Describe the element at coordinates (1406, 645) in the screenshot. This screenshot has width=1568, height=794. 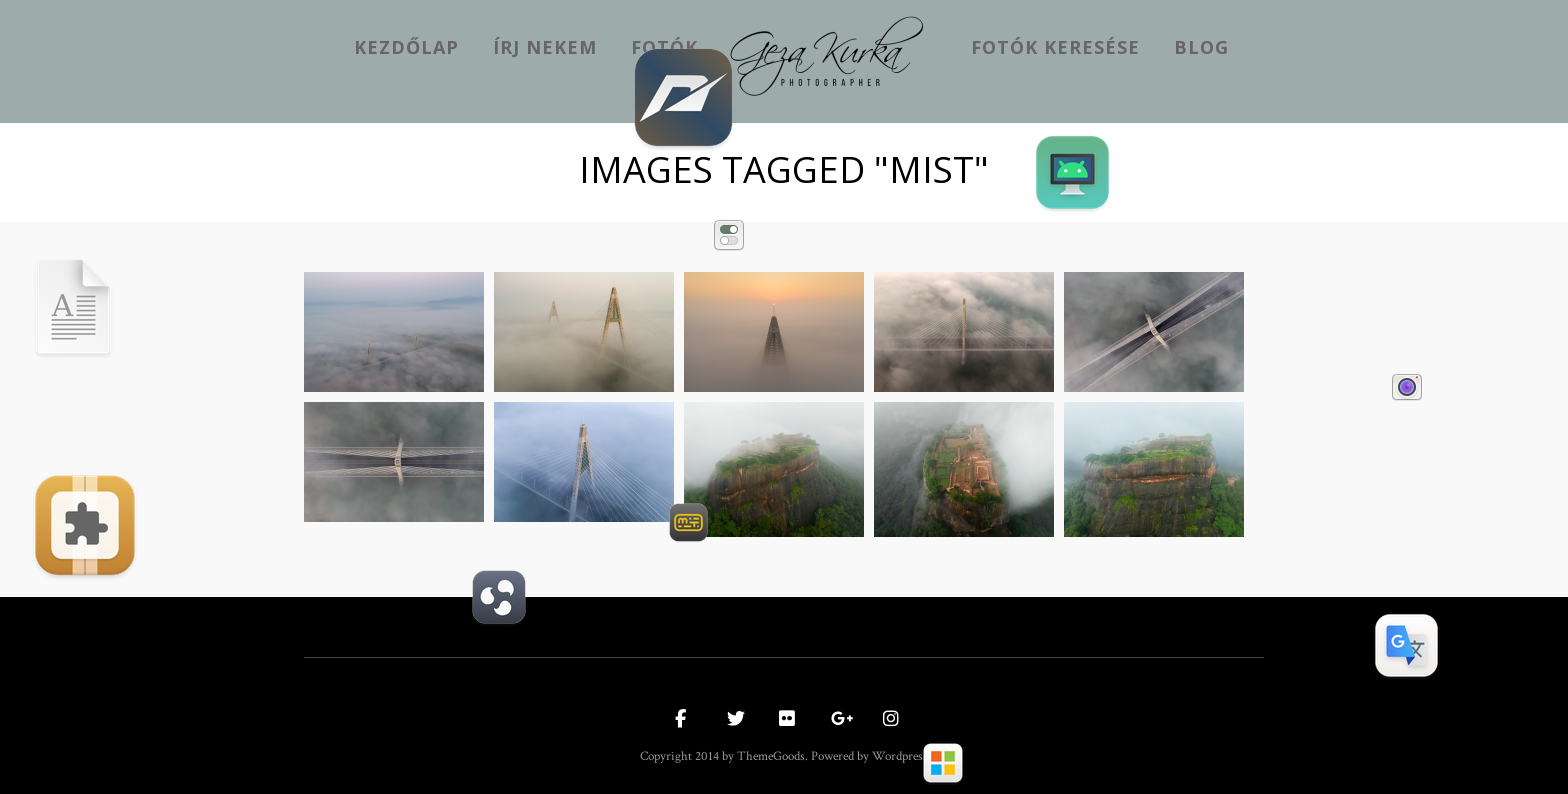
I see `open google translate app` at that location.